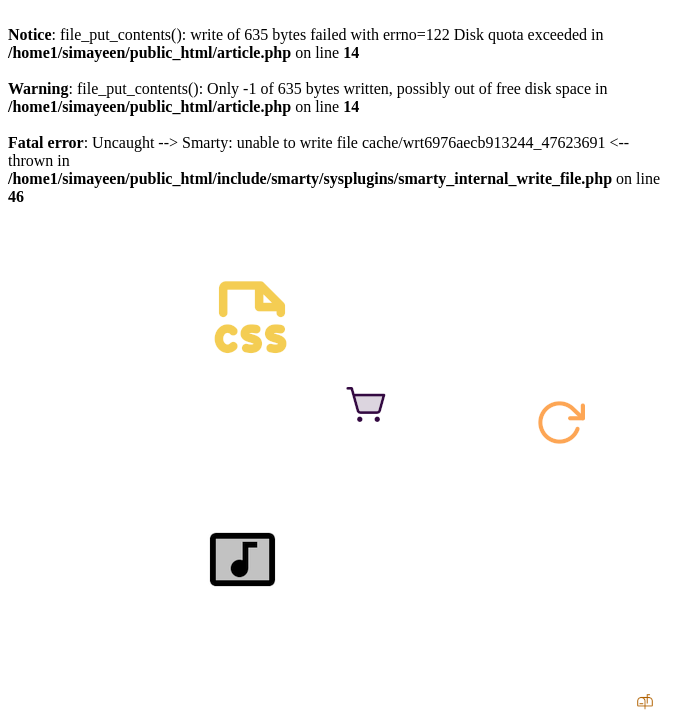 This screenshot has height=720, width=675. I want to click on view your shopping cart, so click(366, 404).